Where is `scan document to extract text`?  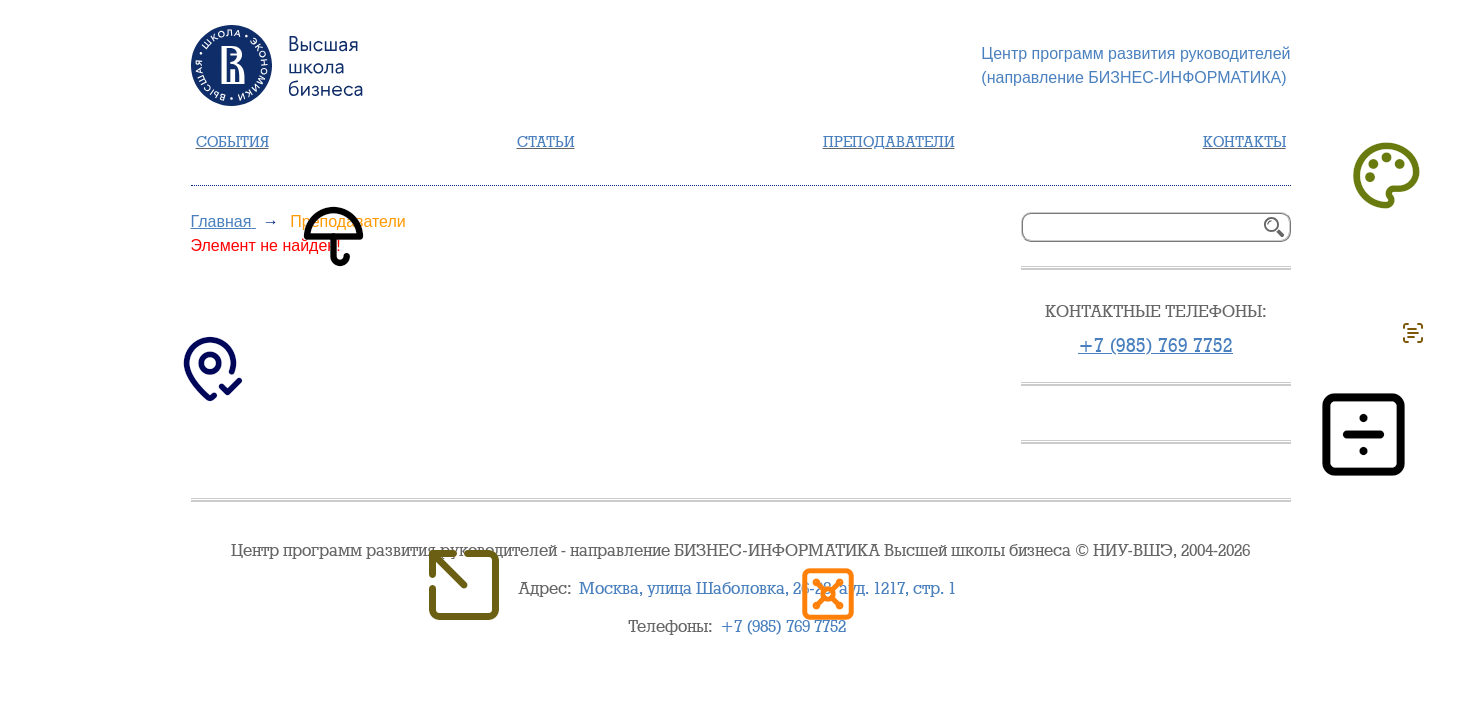 scan document to extract text is located at coordinates (1413, 333).